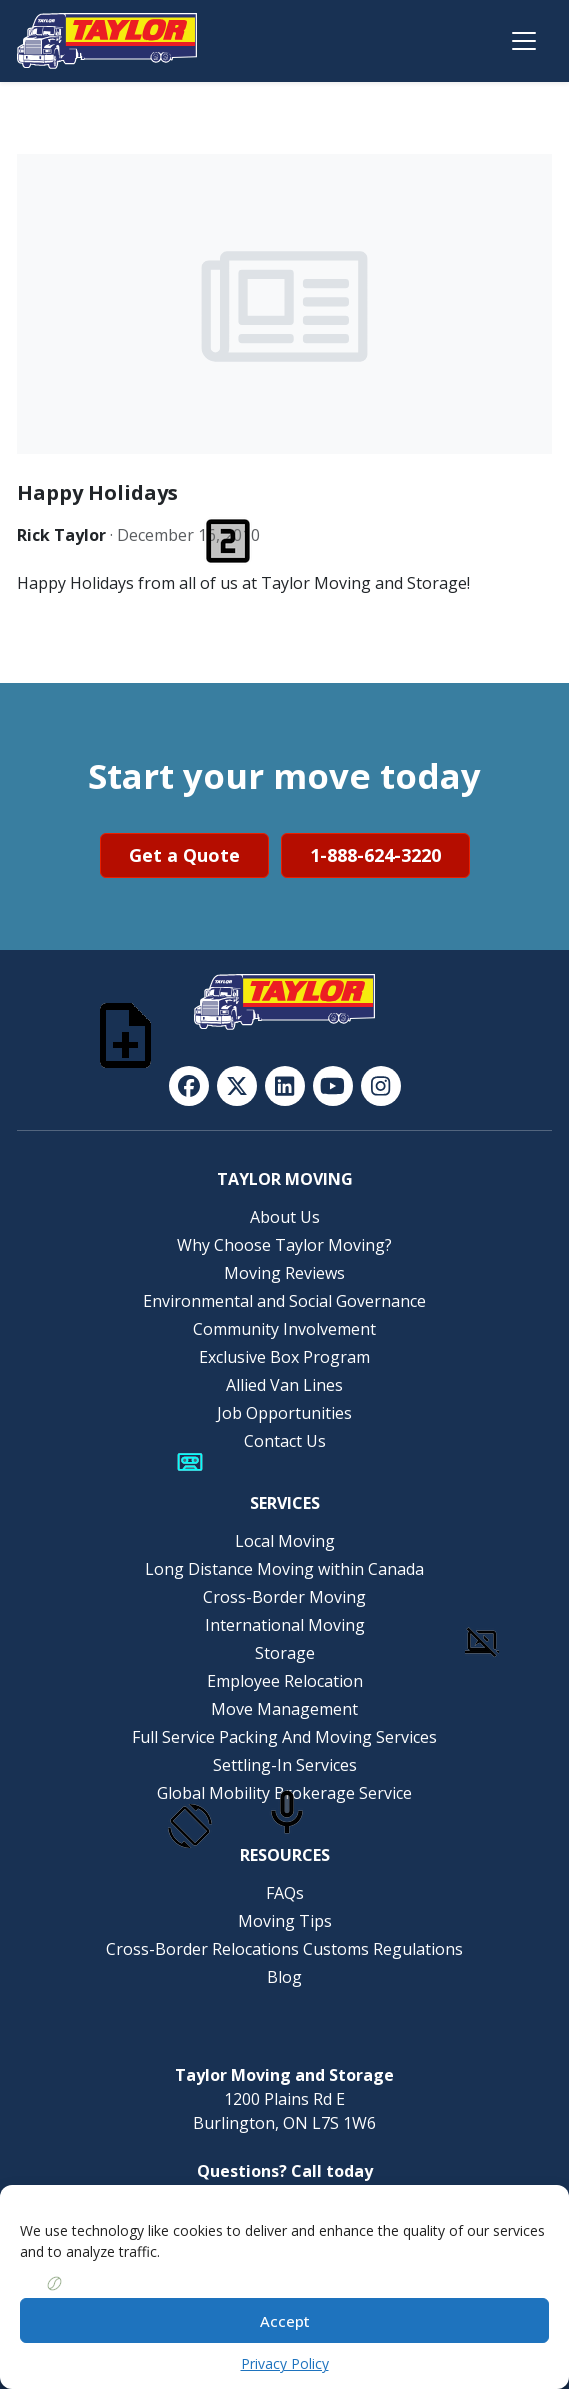 The height and width of the screenshot is (2389, 569). What do you see at coordinates (287, 1813) in the screenshot?
I see `tap to start voice input` at bounding box center [287, 1813].